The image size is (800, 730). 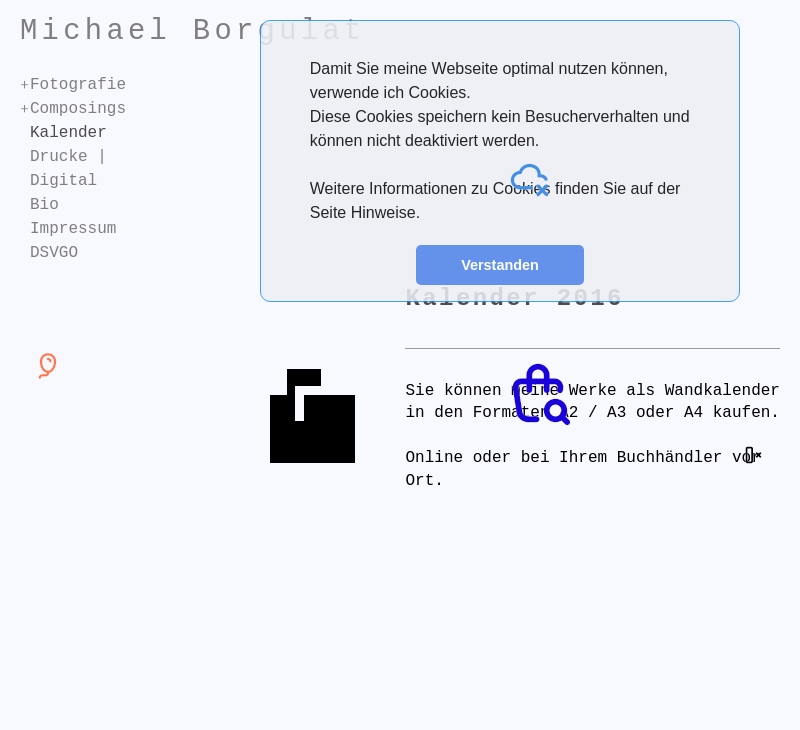 What do you see at coordinates (312, 420) in the screenshot?
I see `indicates unread mail in your mailbox` at bounding box center [312, 420].